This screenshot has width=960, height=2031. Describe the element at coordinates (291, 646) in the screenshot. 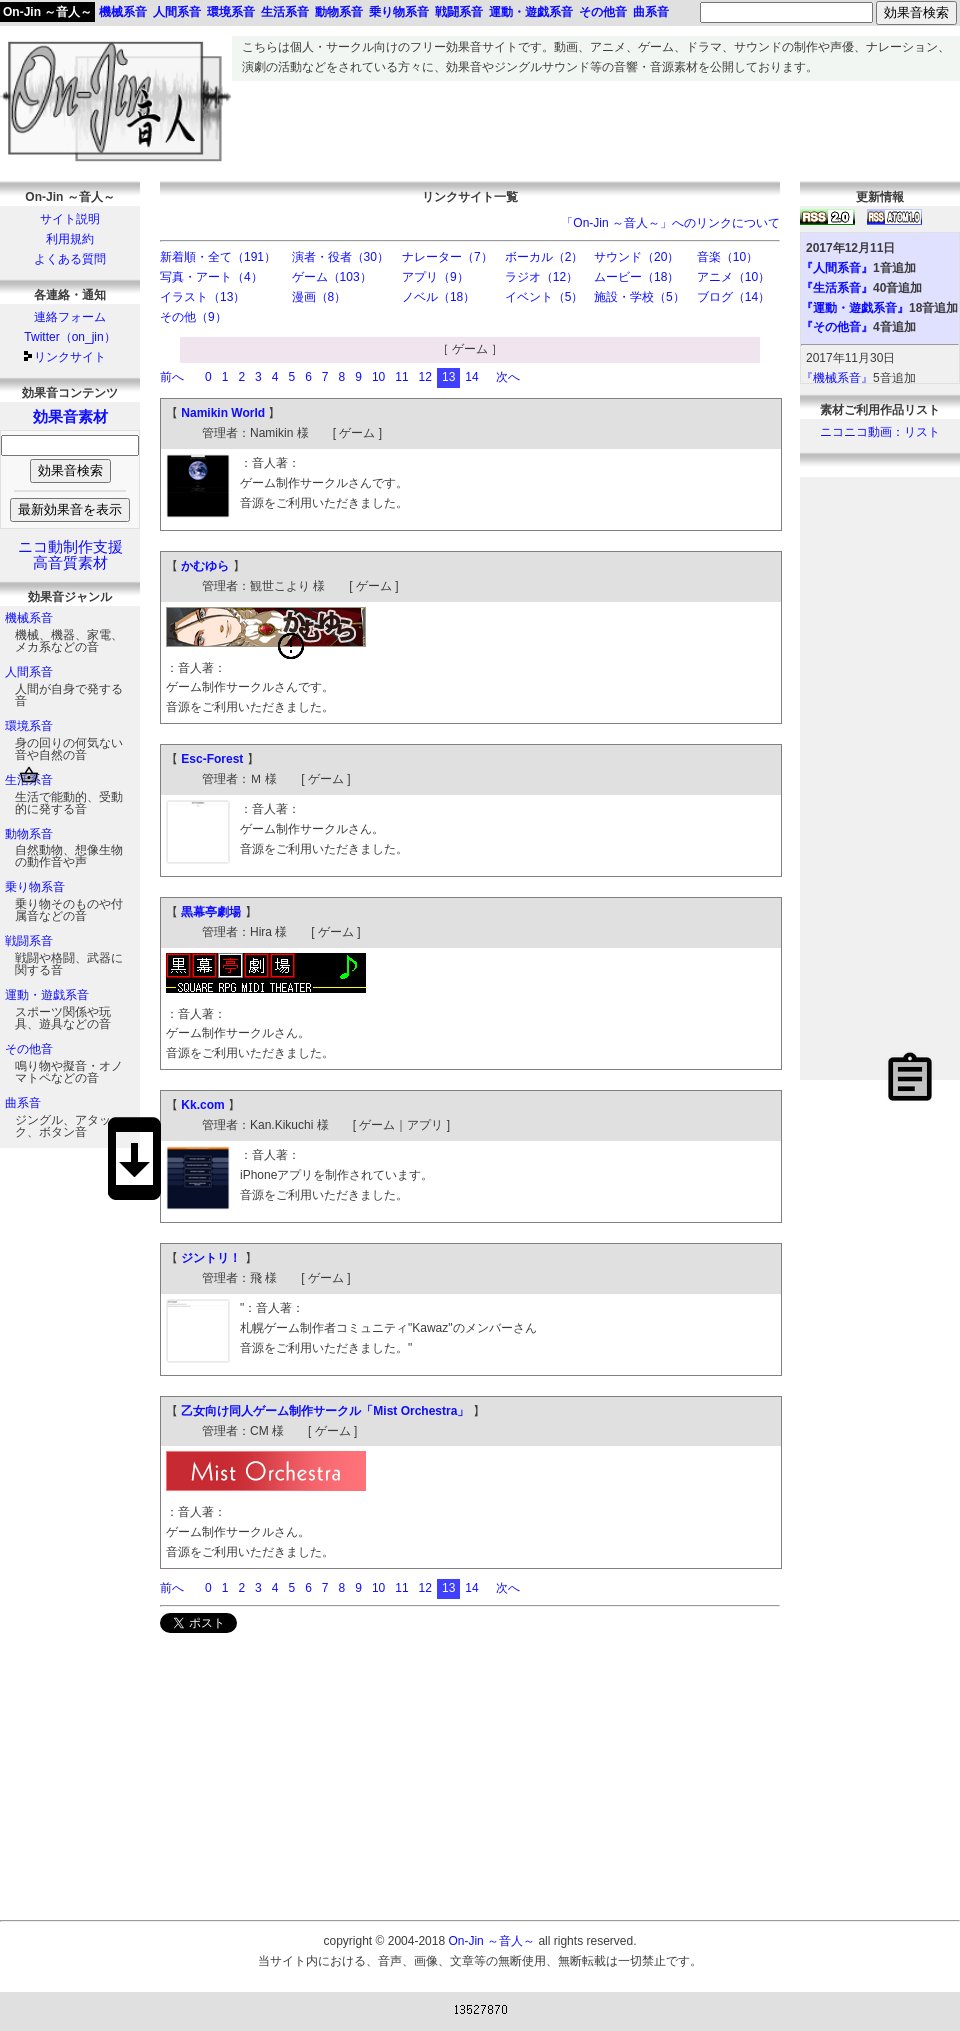

I see `indicates an error or problem has occurred` at that location.